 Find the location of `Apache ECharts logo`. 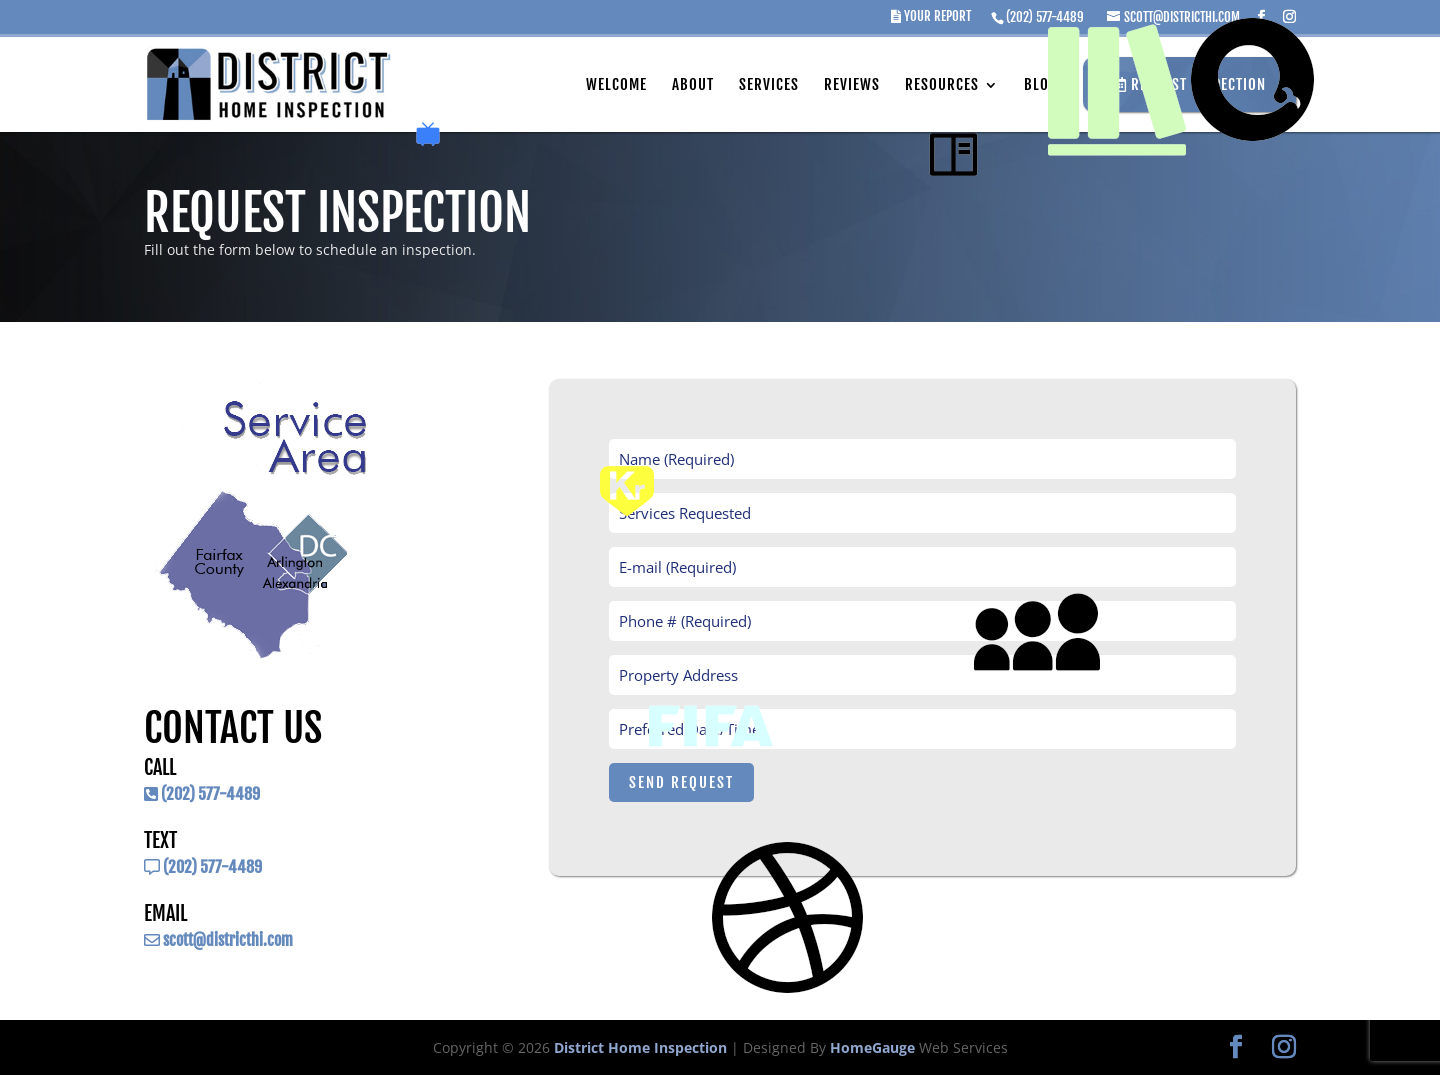

Apache ECharts logo is located at coordinates (1252, 79).